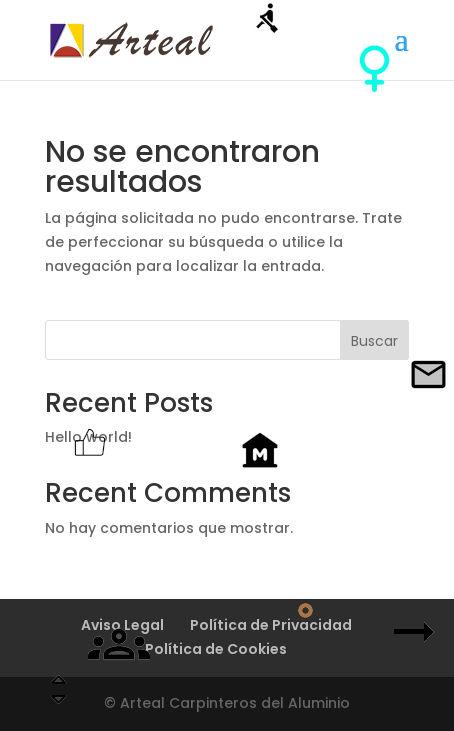 Image resolution: width=454 pixels, height=731 pixels. What do you see at coordinates (414, 632) in the screenshot?
I see `proceed to the next step` at bounding box center [414, 632].